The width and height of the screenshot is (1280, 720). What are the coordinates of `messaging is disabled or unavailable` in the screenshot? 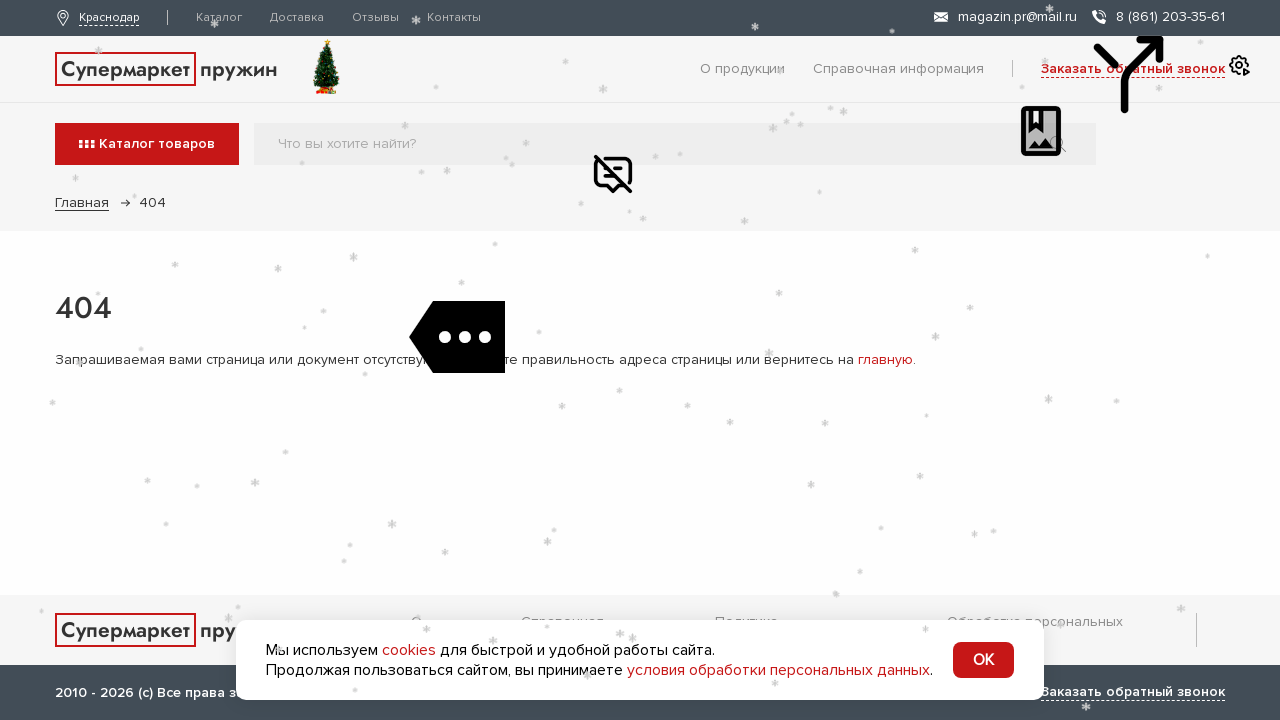 It's located at (613, 174).